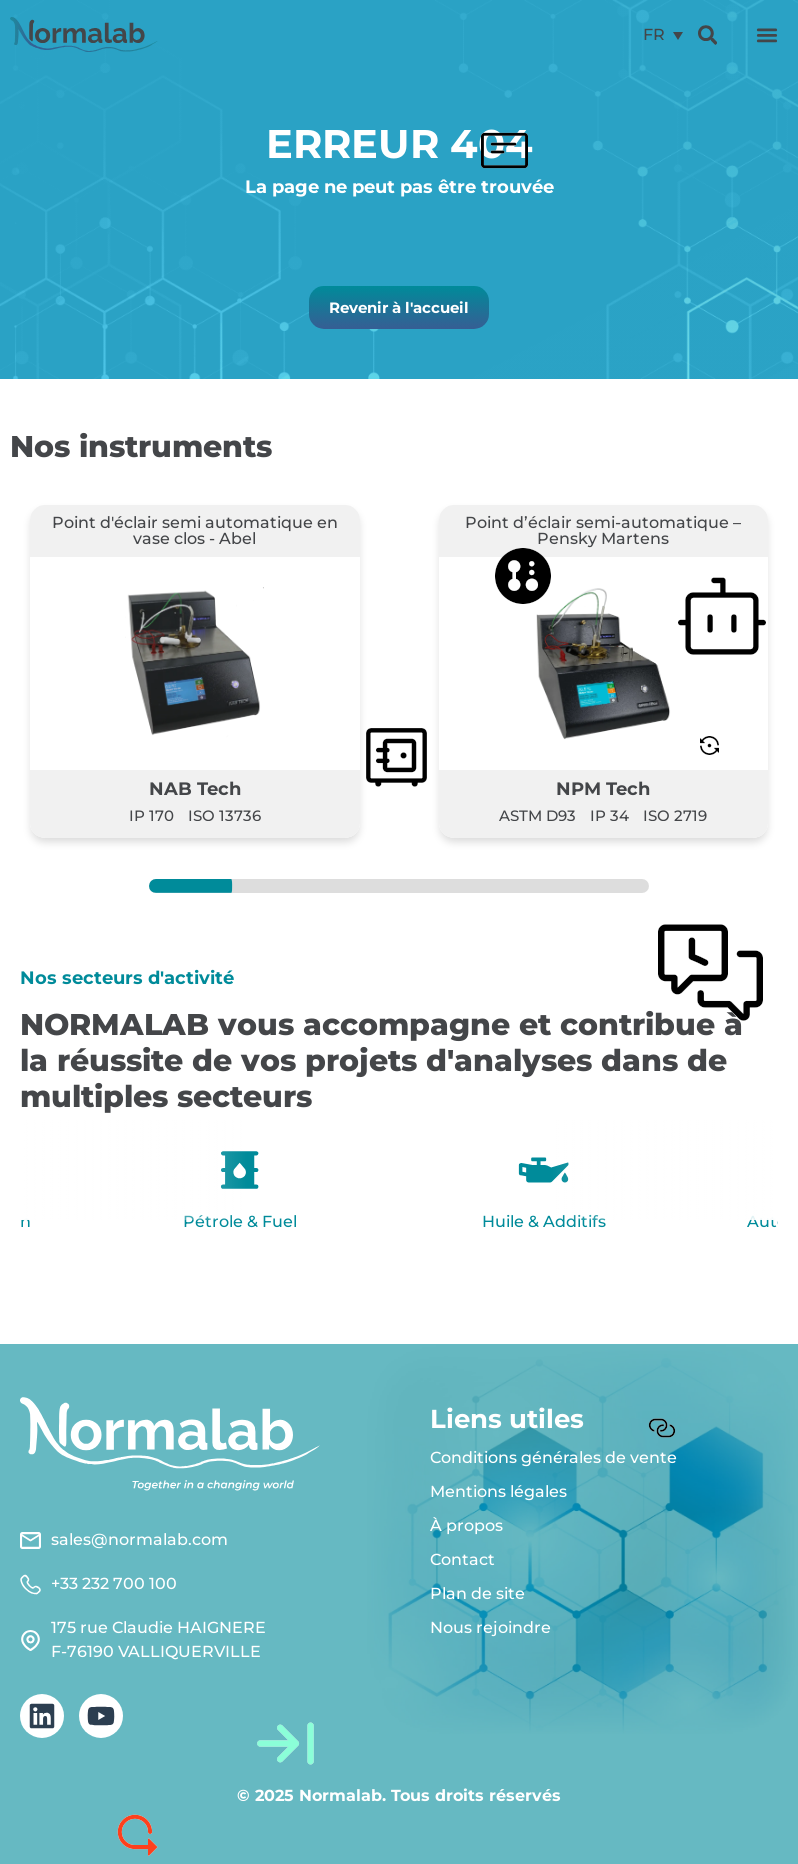 Image resolution: width=798 pixels, height=1864 pixels. What do you see at coordinates (504, 150) in the screenshot?
I see `view or create a note` at bounding box center [504, 150].